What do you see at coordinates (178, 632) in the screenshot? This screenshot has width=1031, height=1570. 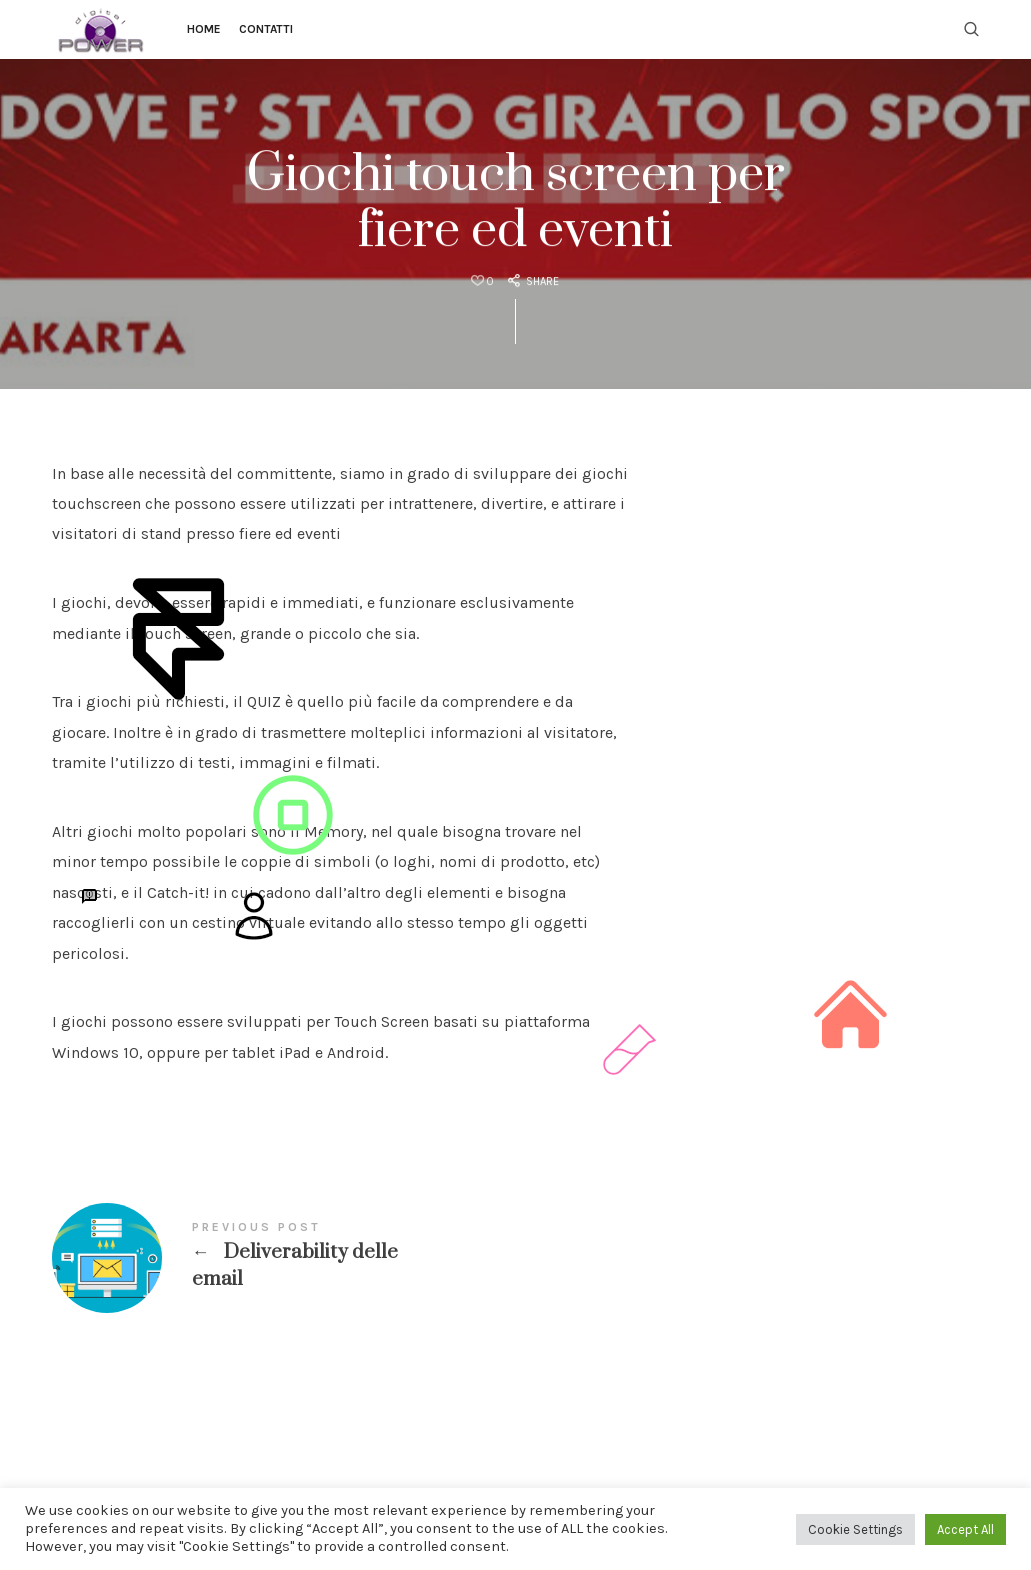 I see `open Framer app` at bounding box center [178, 632].